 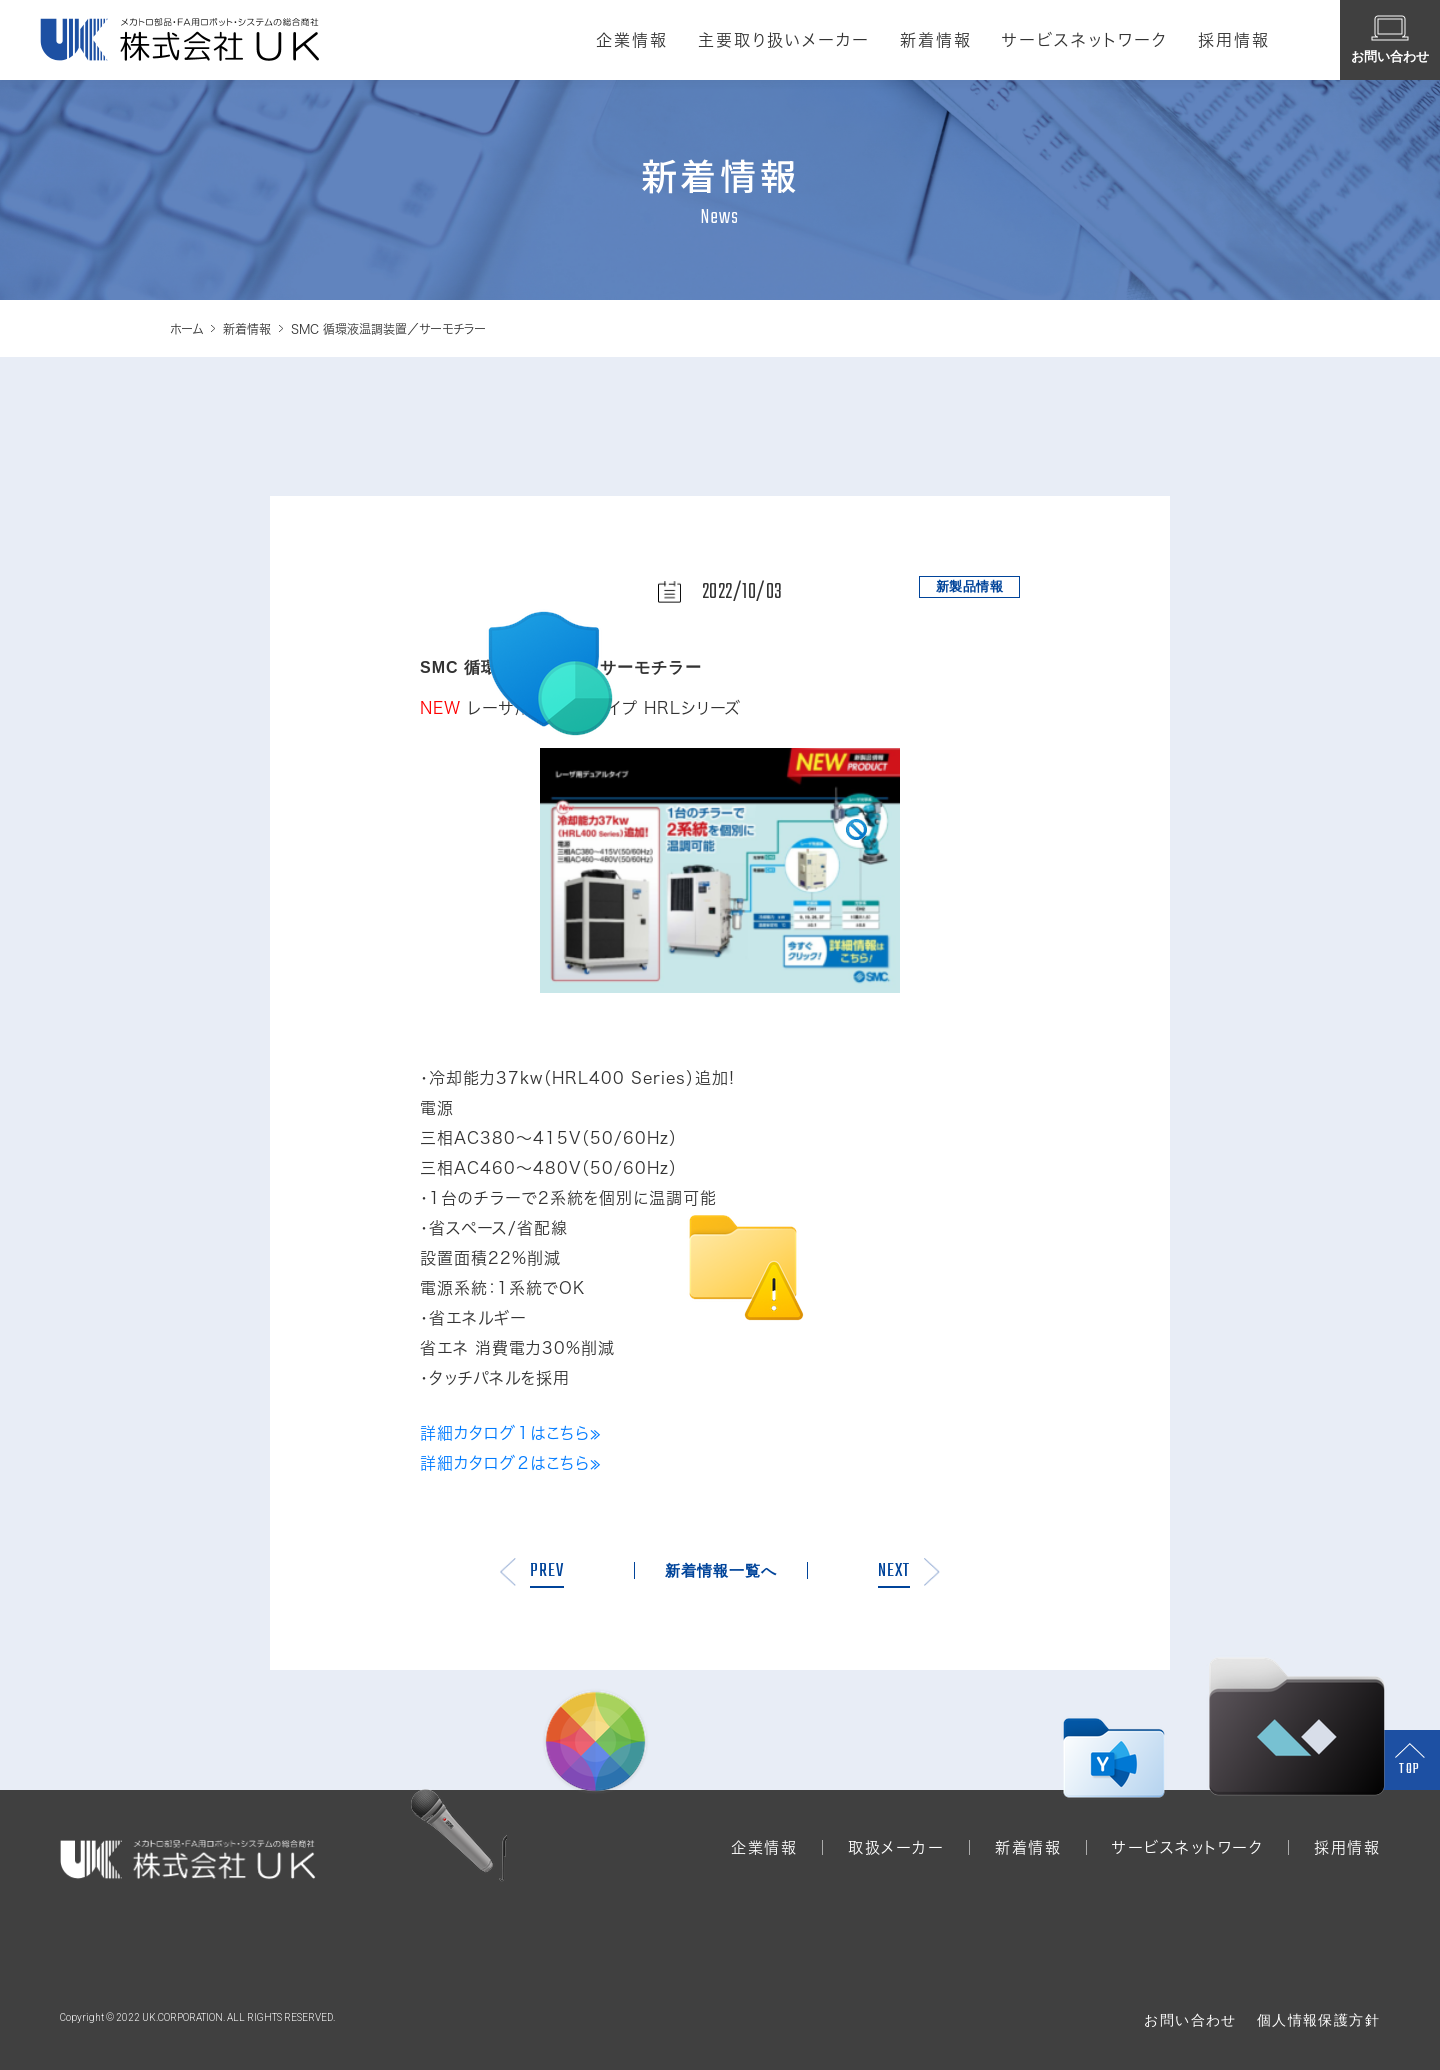 I want to click on open color management settings, so click(x=595, y=1741).